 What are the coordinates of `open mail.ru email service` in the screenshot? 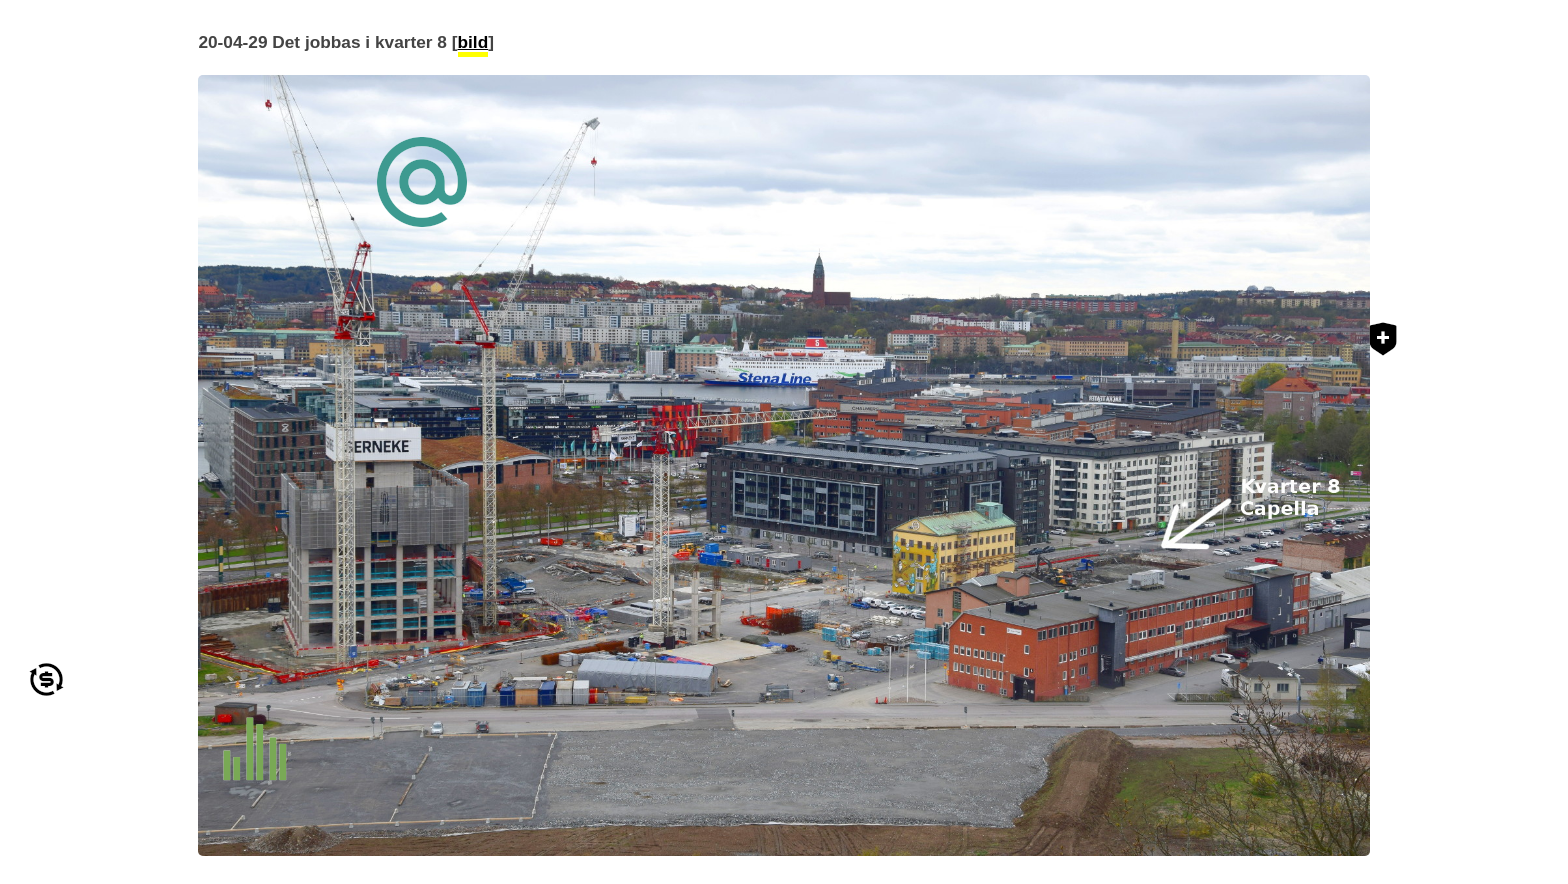 It's located at (422, 182).